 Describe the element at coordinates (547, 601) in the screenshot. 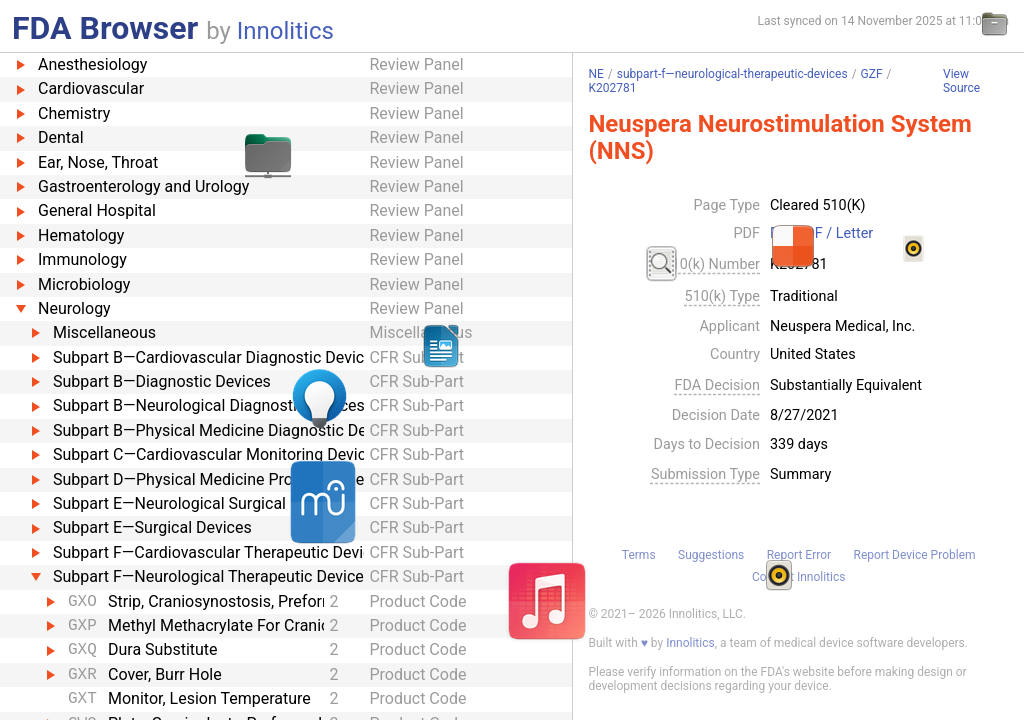

I see `open the music player app` at that location.